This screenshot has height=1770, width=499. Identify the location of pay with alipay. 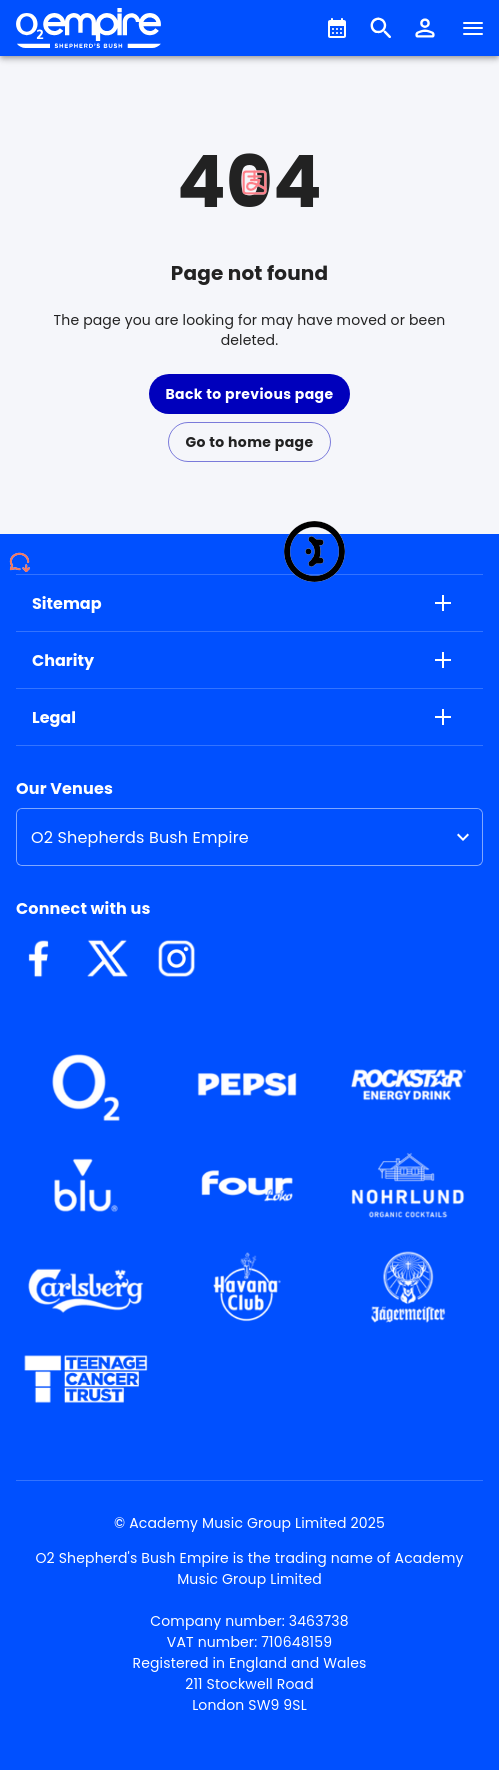
(254, 182).